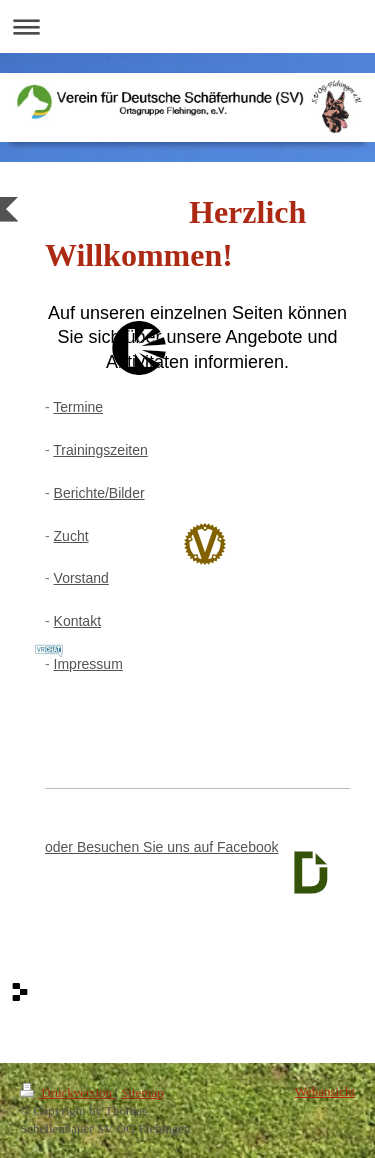 This screenshot has height=1158, width=375. What do you see at coordinates (311, 872) in the screenshot?
I see `dochub logo - access document signing and editing platform` at bounding box center [311, 872].